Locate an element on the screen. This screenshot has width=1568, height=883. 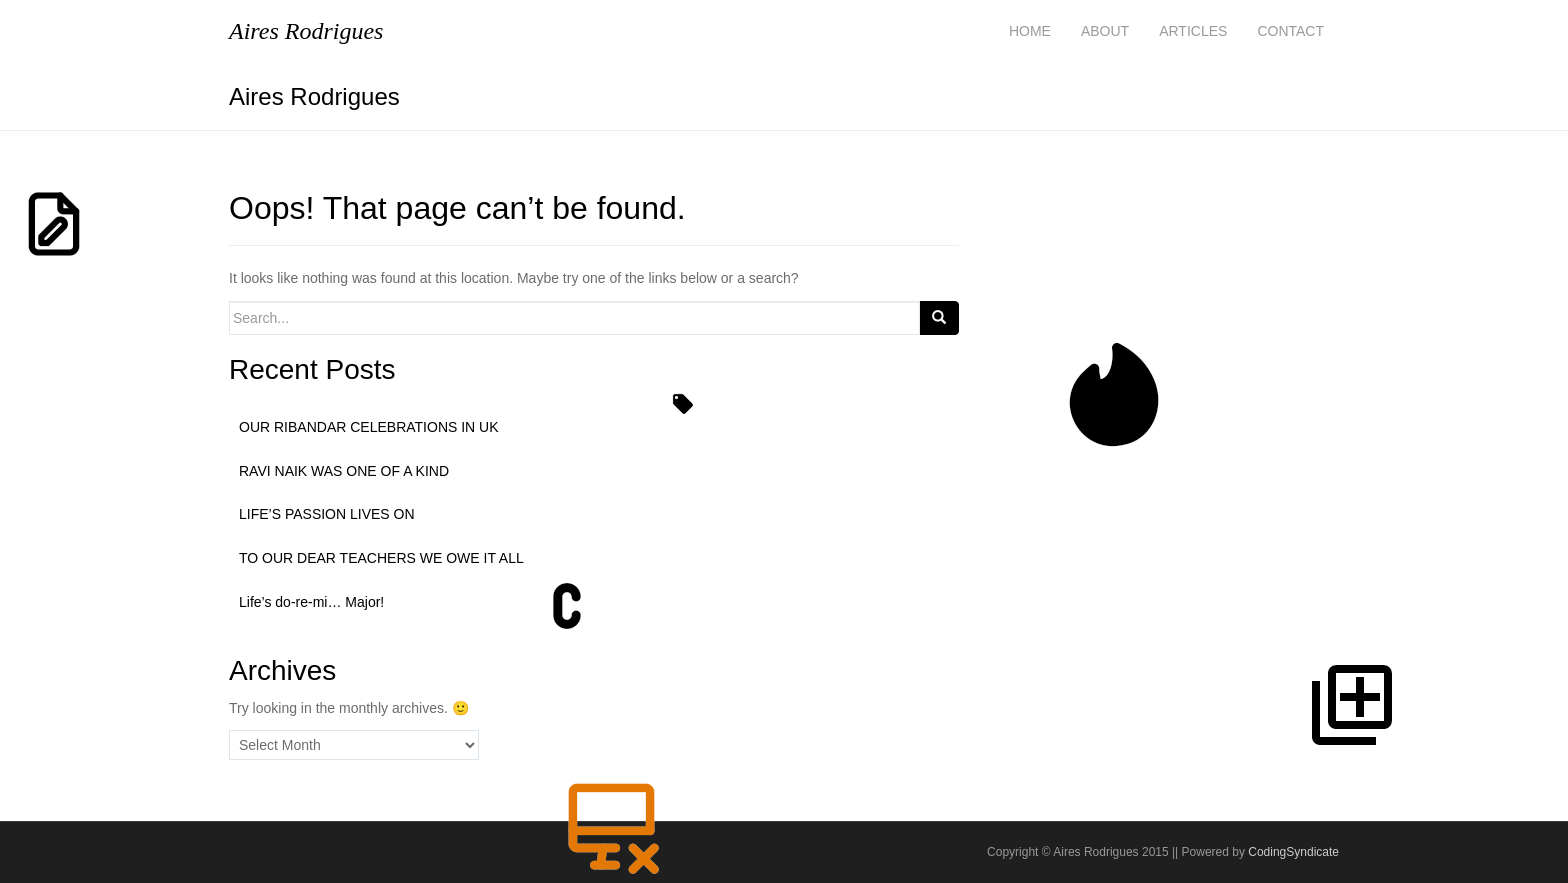
disconnect or remove a desktop computer is located at coordinates (611, 826).